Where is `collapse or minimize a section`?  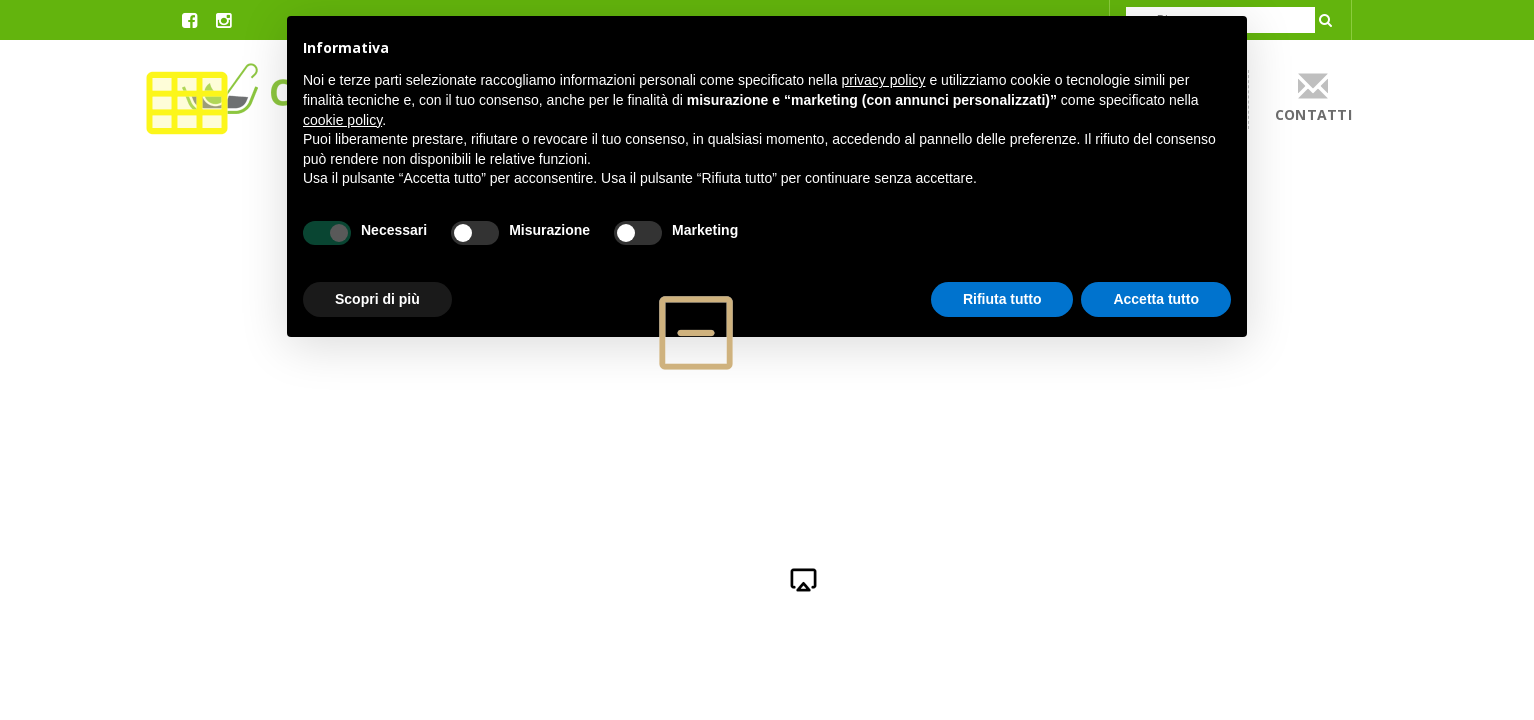 collapse or minimize a section is located at coordinates (696, 333).